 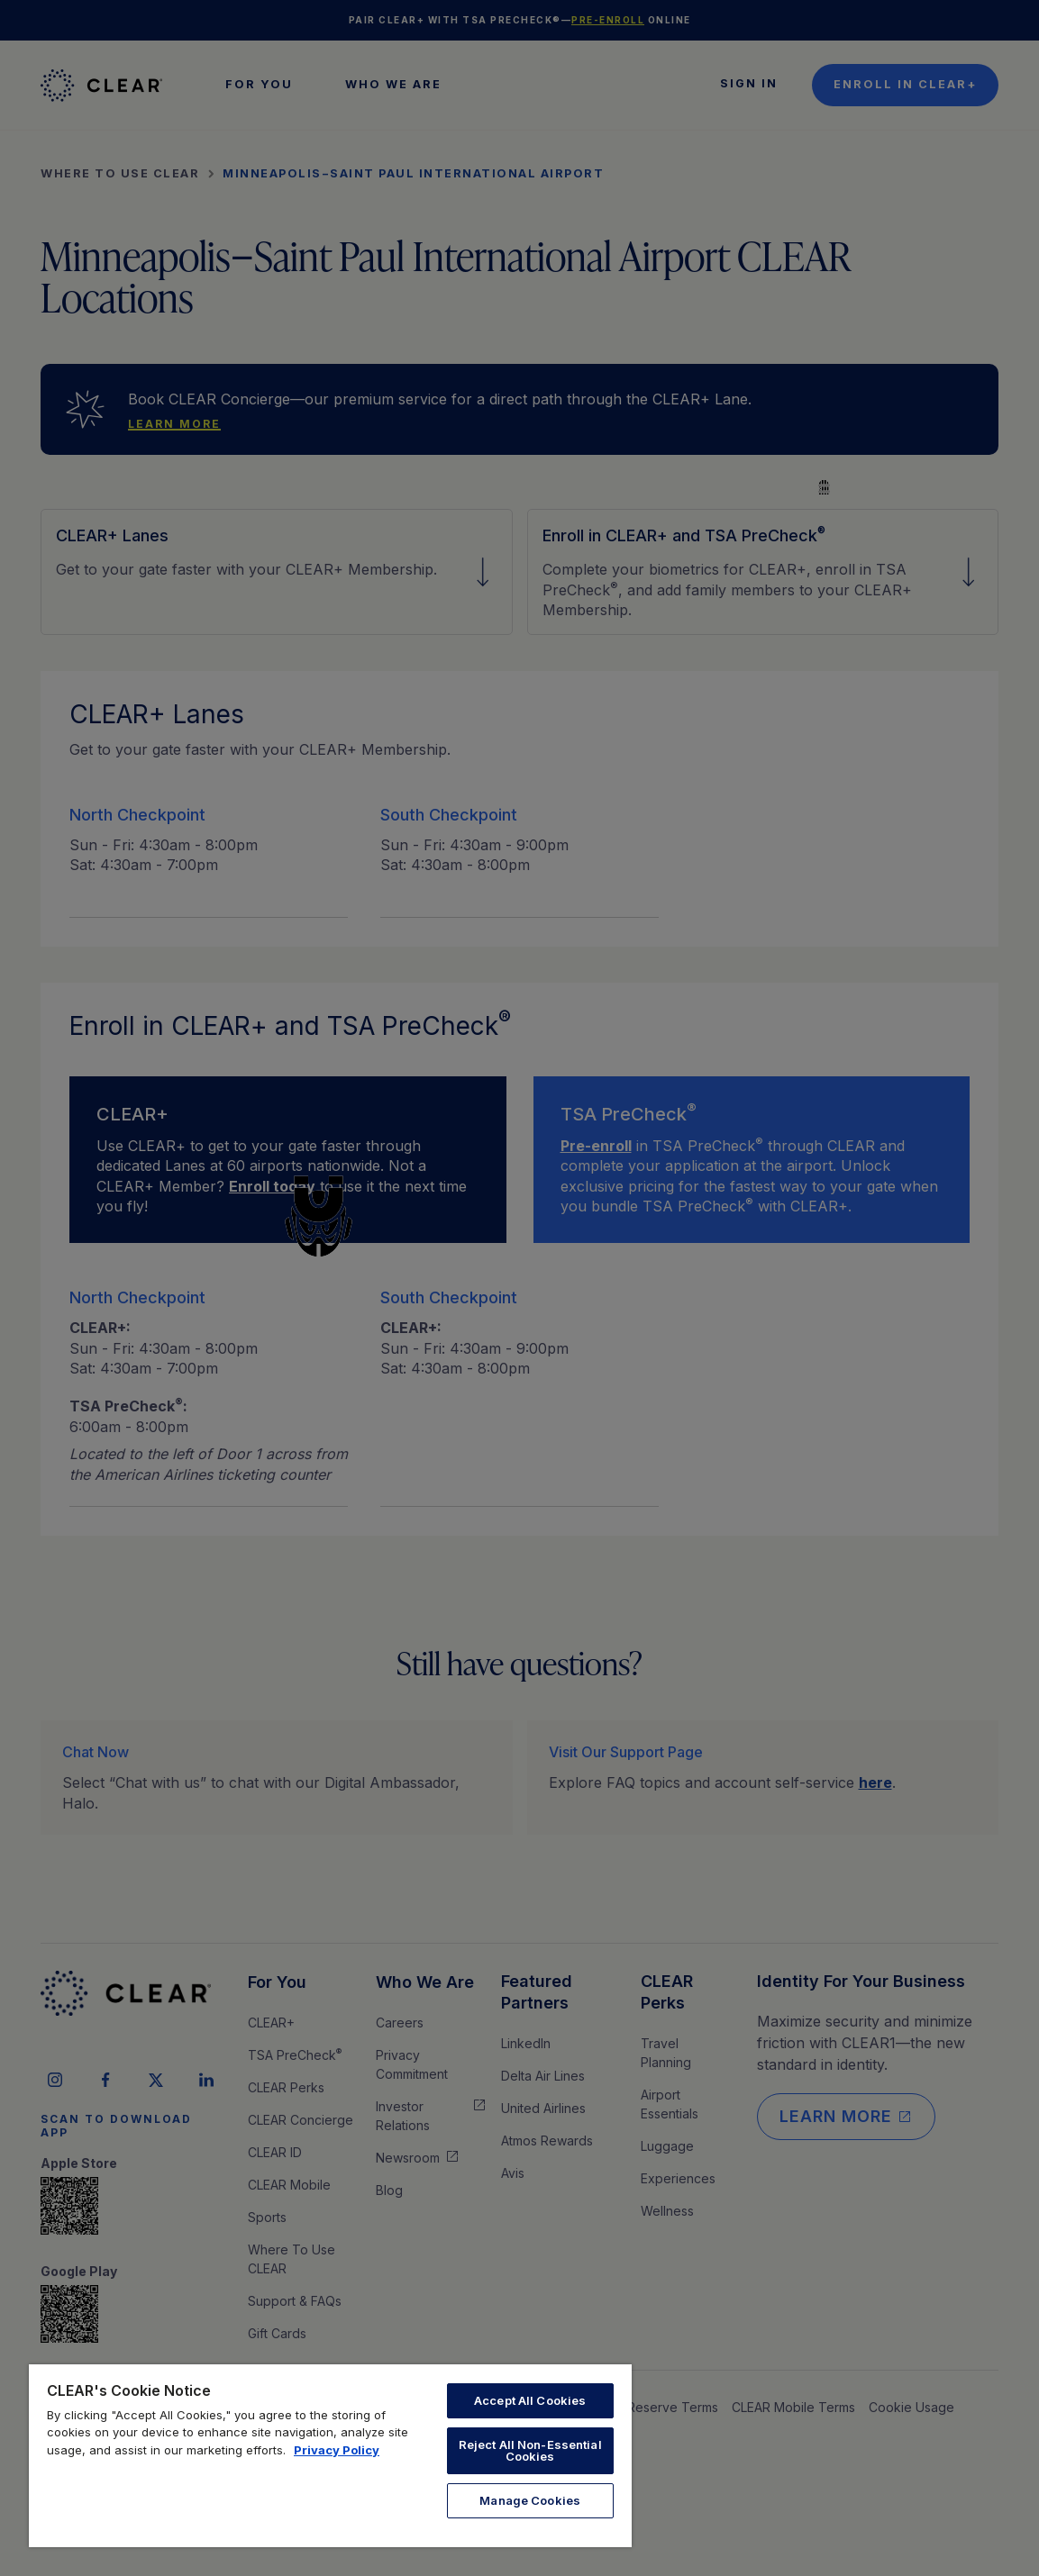 What do you see at coordinates (824, 487) in the screenshot?
I see `enter or exit a room or building` at bounding box center [824, 487].